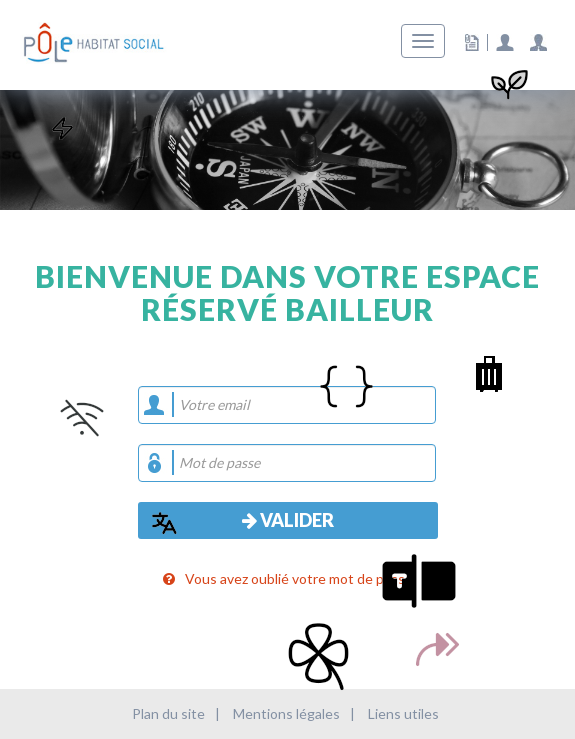 The image size is (575, 739). I want to click on enter text in an input field, so click(419, 581).